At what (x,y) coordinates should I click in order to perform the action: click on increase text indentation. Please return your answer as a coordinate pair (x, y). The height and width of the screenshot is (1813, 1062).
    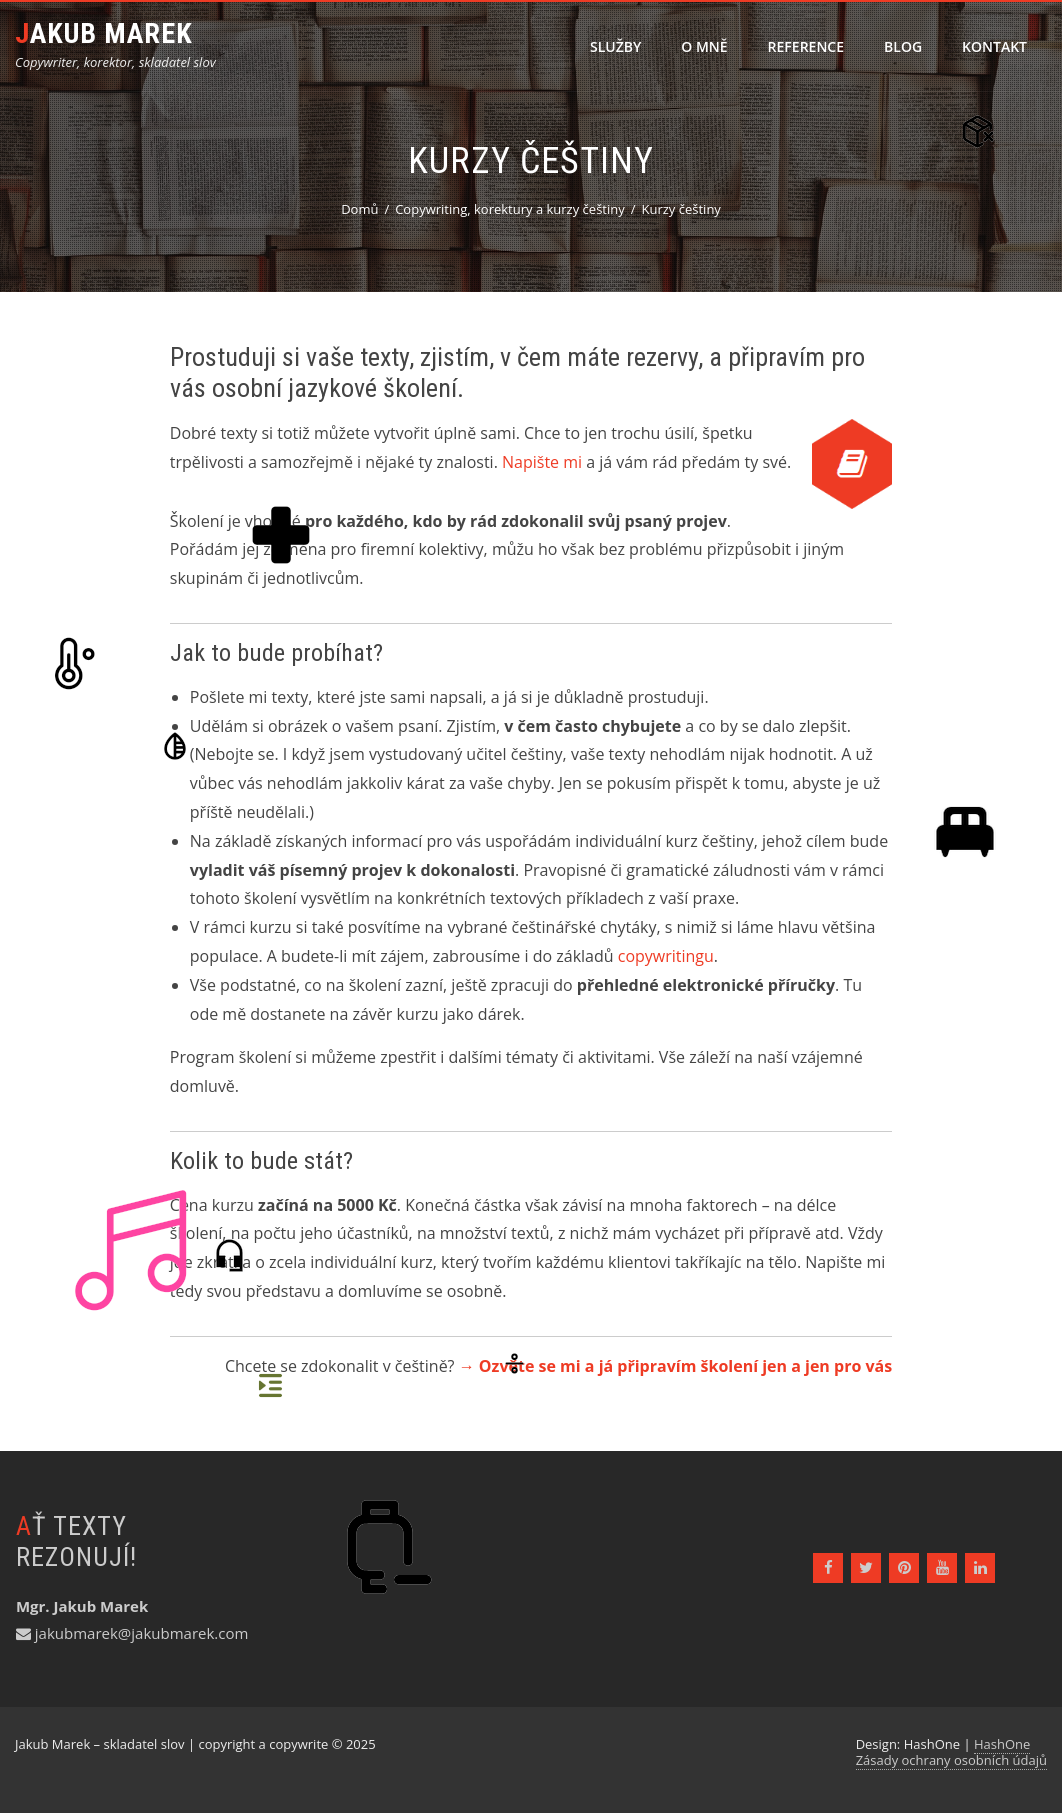
    Looking at the image, I should click on (270, 1385).